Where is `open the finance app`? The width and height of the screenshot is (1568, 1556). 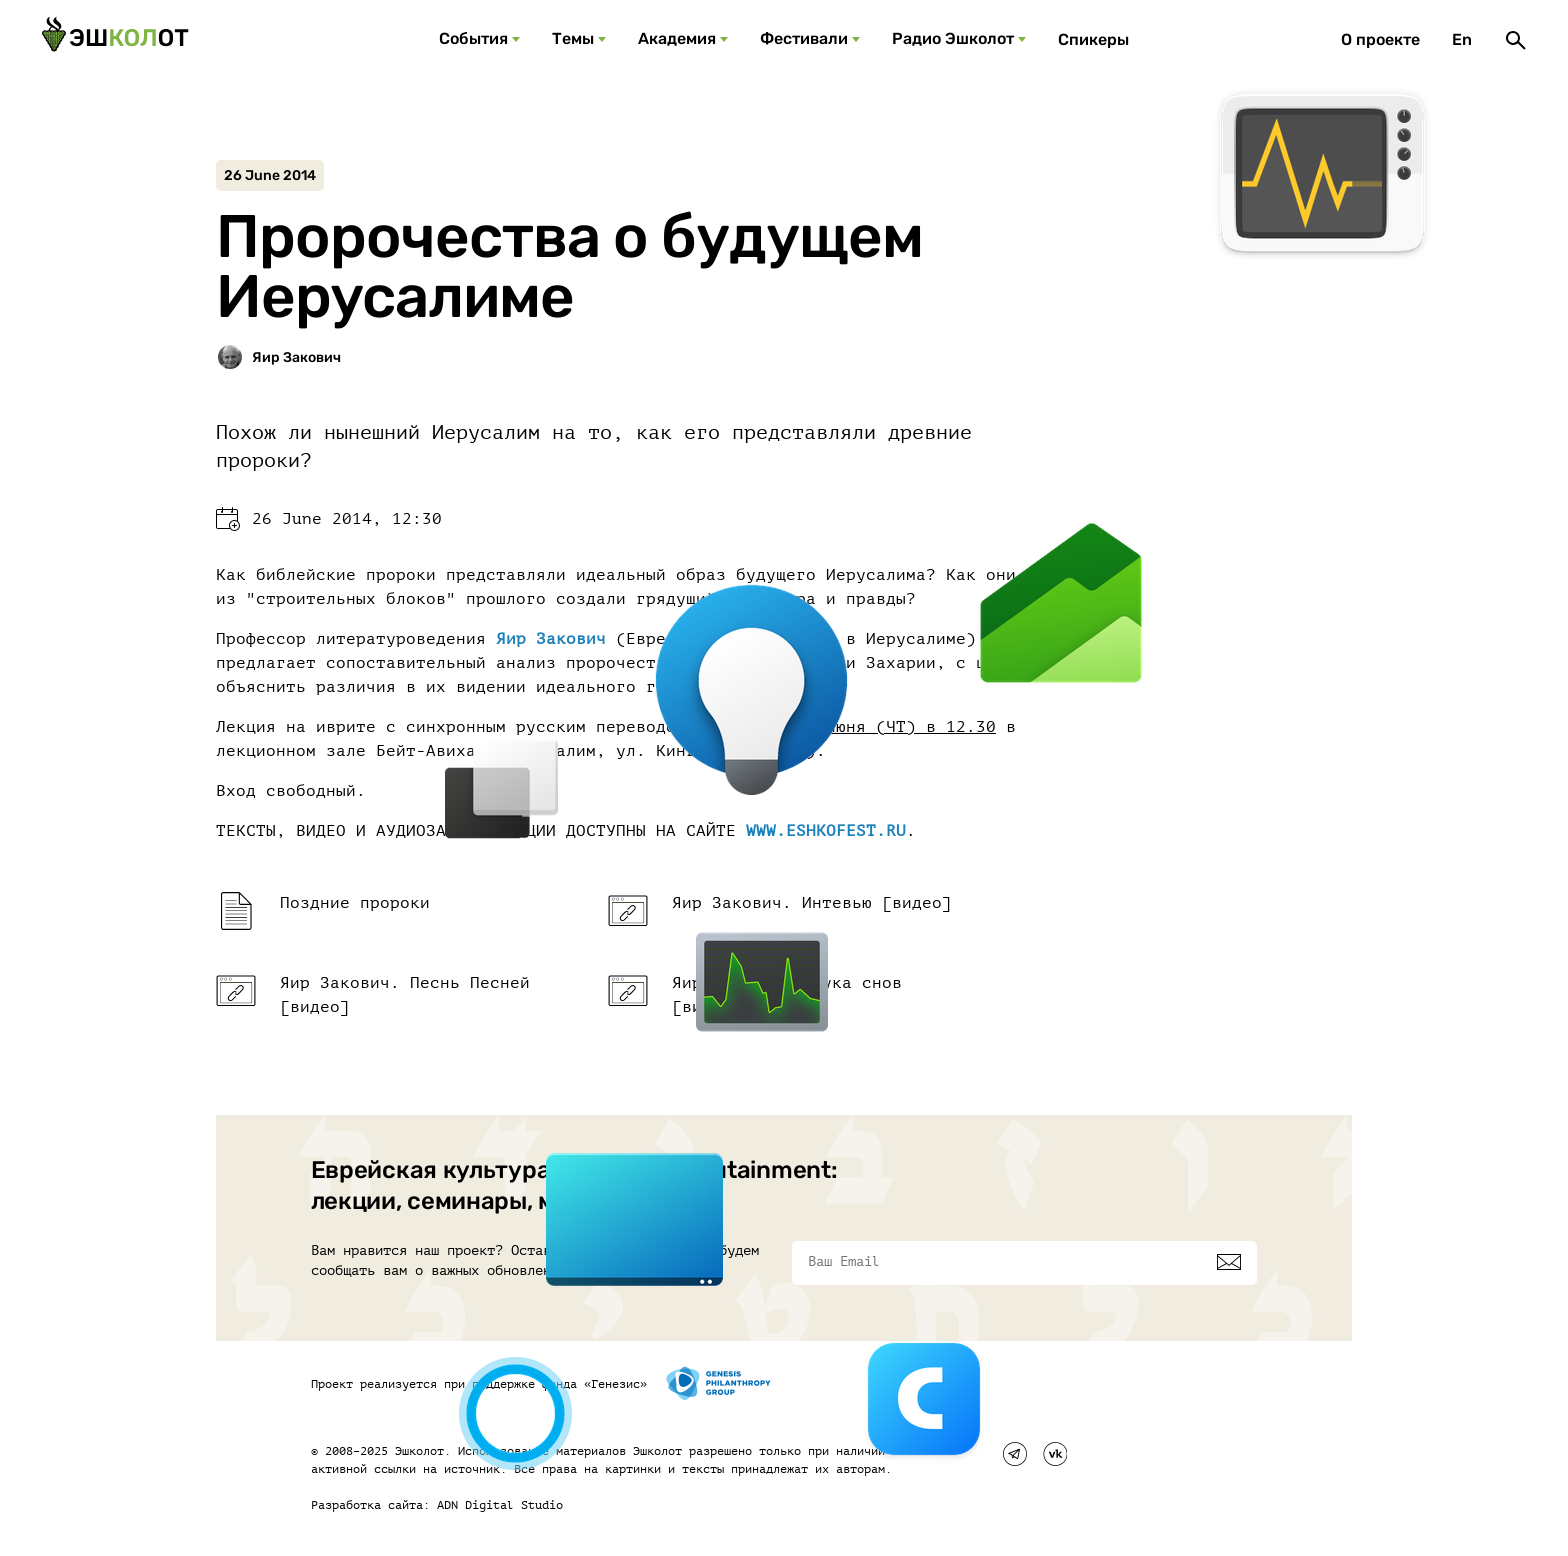
open the finance app is located at coordinates (1061, 602).